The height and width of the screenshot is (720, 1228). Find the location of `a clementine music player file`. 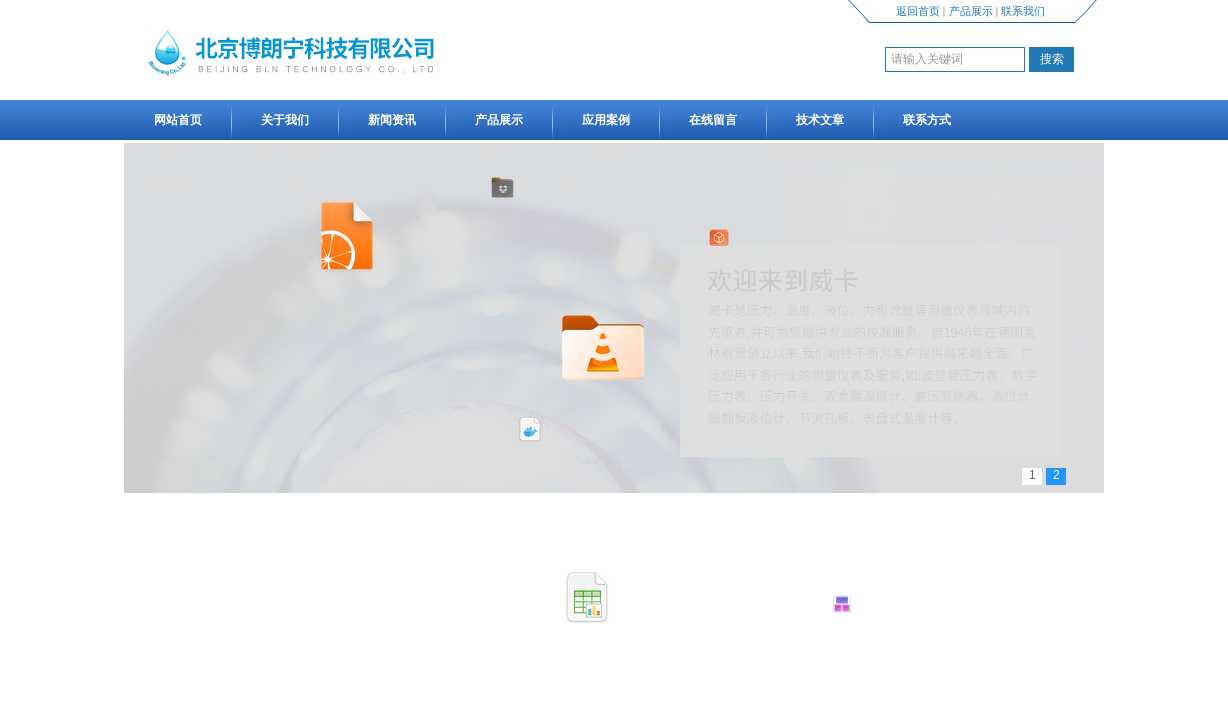

a clementine music player file is located at coordinates (347, 237).